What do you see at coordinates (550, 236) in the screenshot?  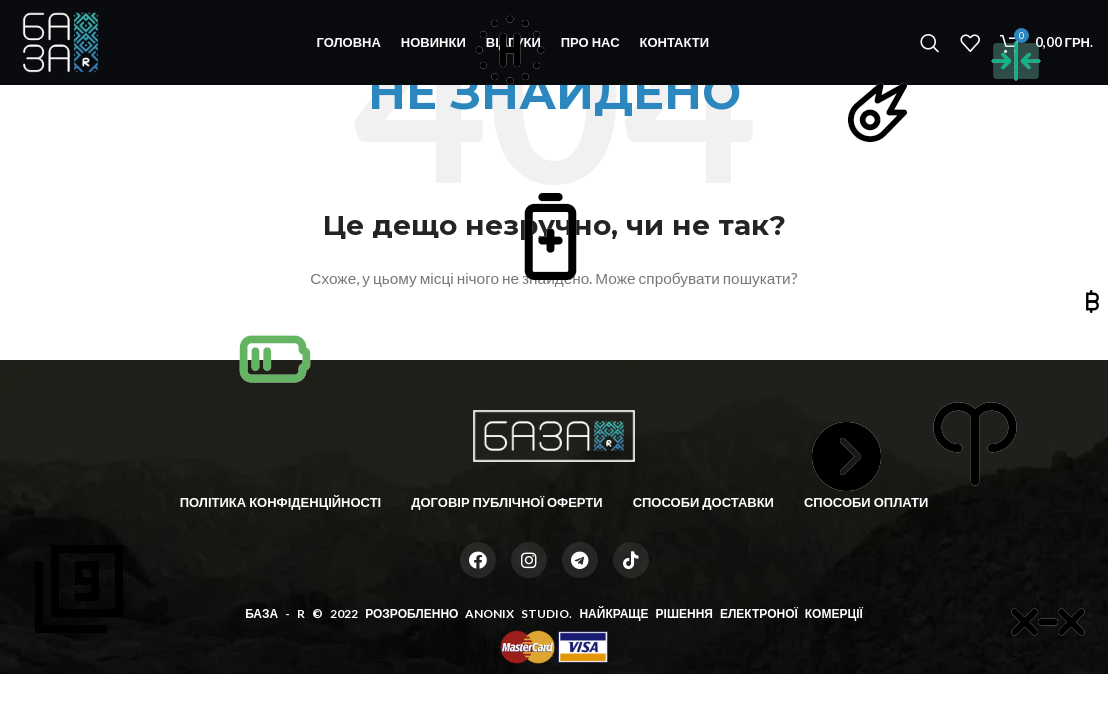 I see `add or extend battery life` at bounding box center [550, 236].